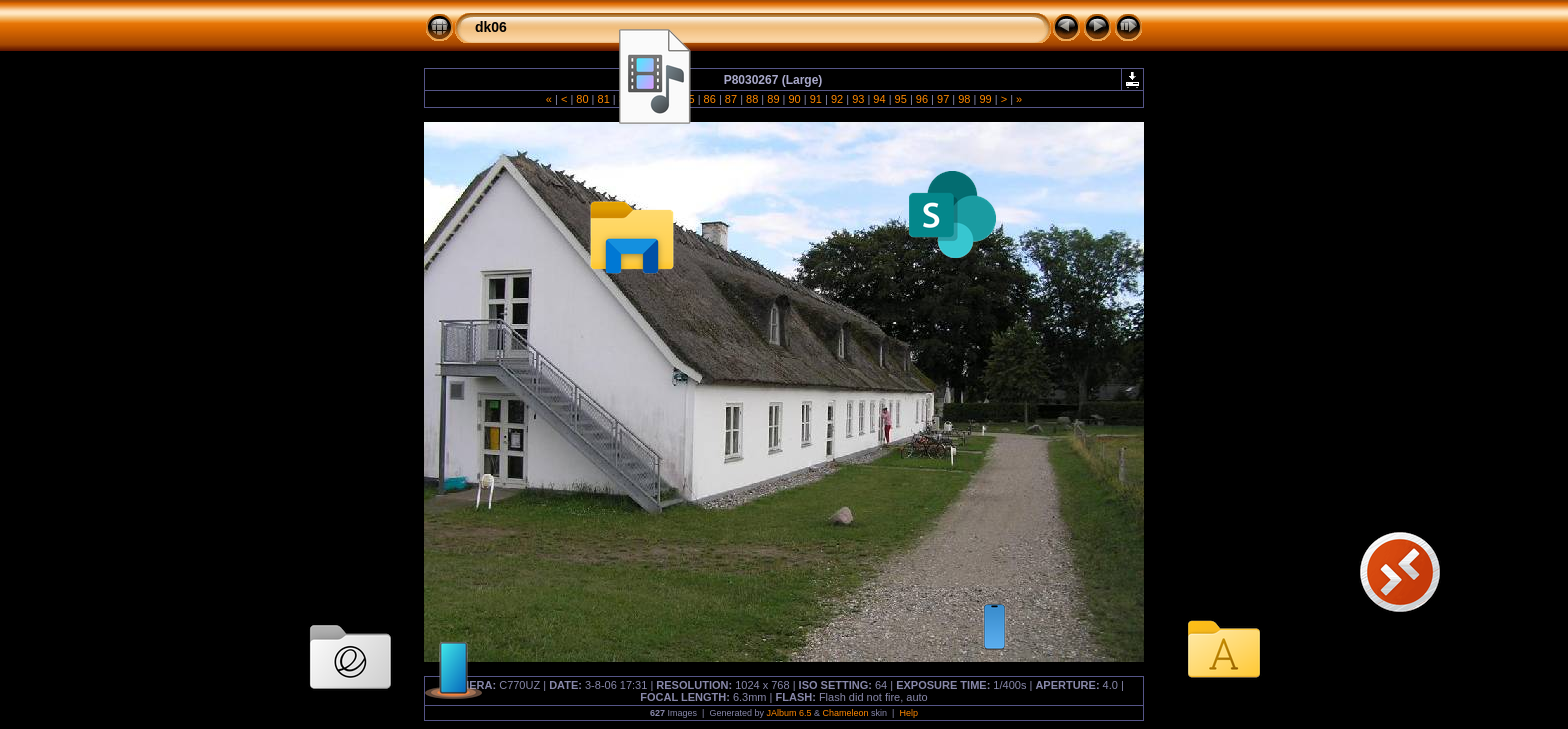  I want to click on open remote desktop connection, so click(1400, 572).